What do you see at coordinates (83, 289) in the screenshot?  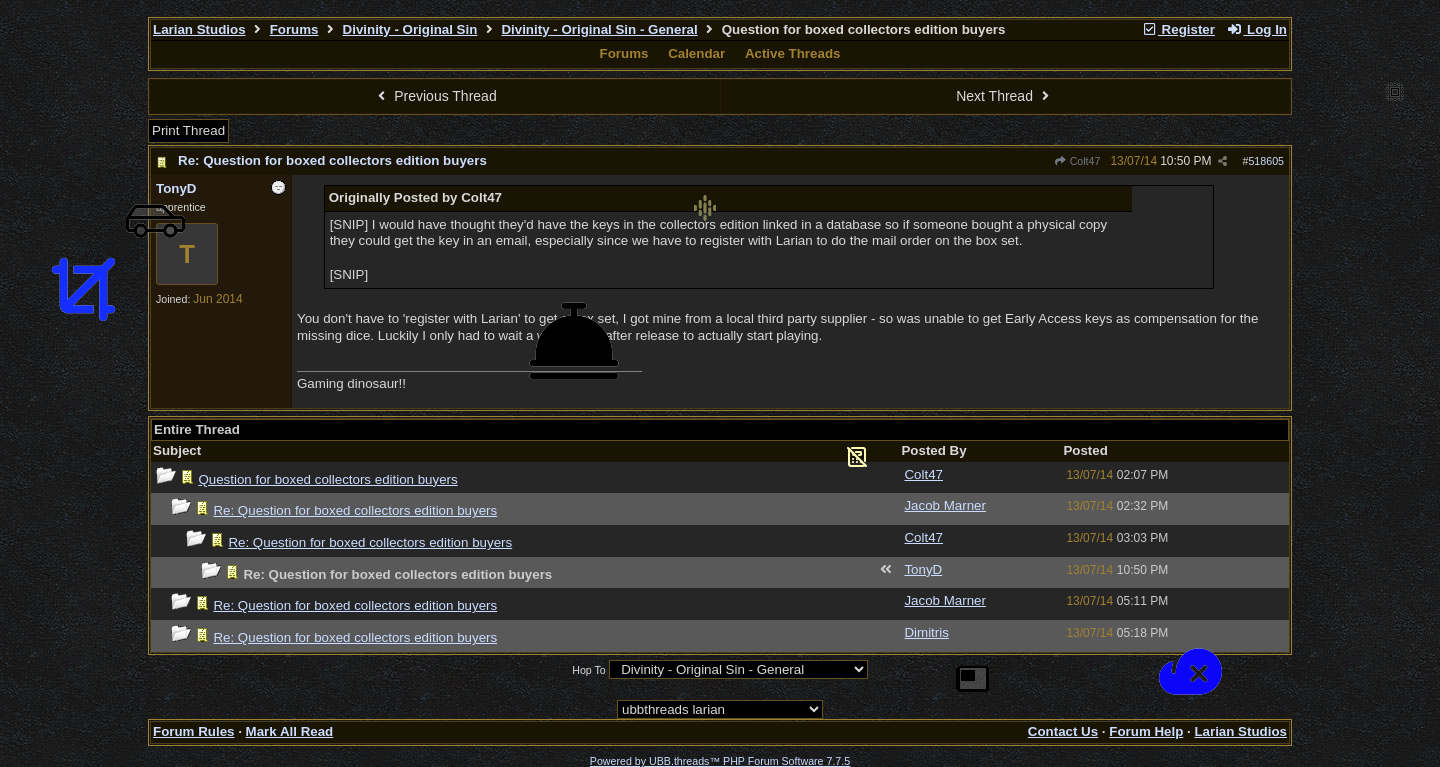 I see `crop an image` at bounding box center [83, 289].